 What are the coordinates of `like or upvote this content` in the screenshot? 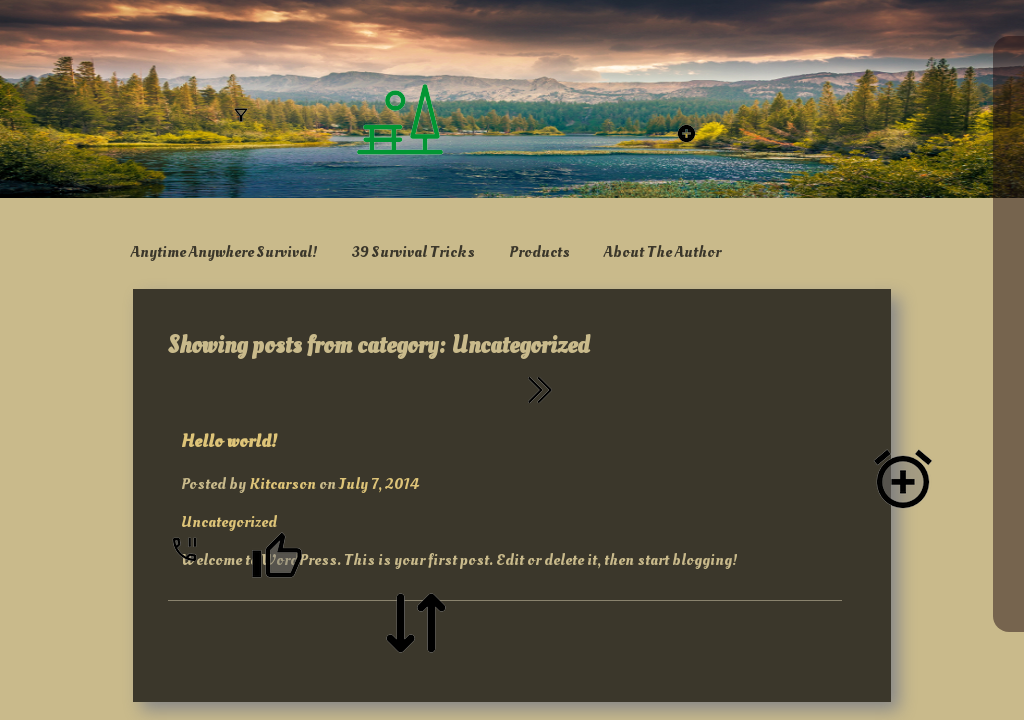 It's located at (277, 557).